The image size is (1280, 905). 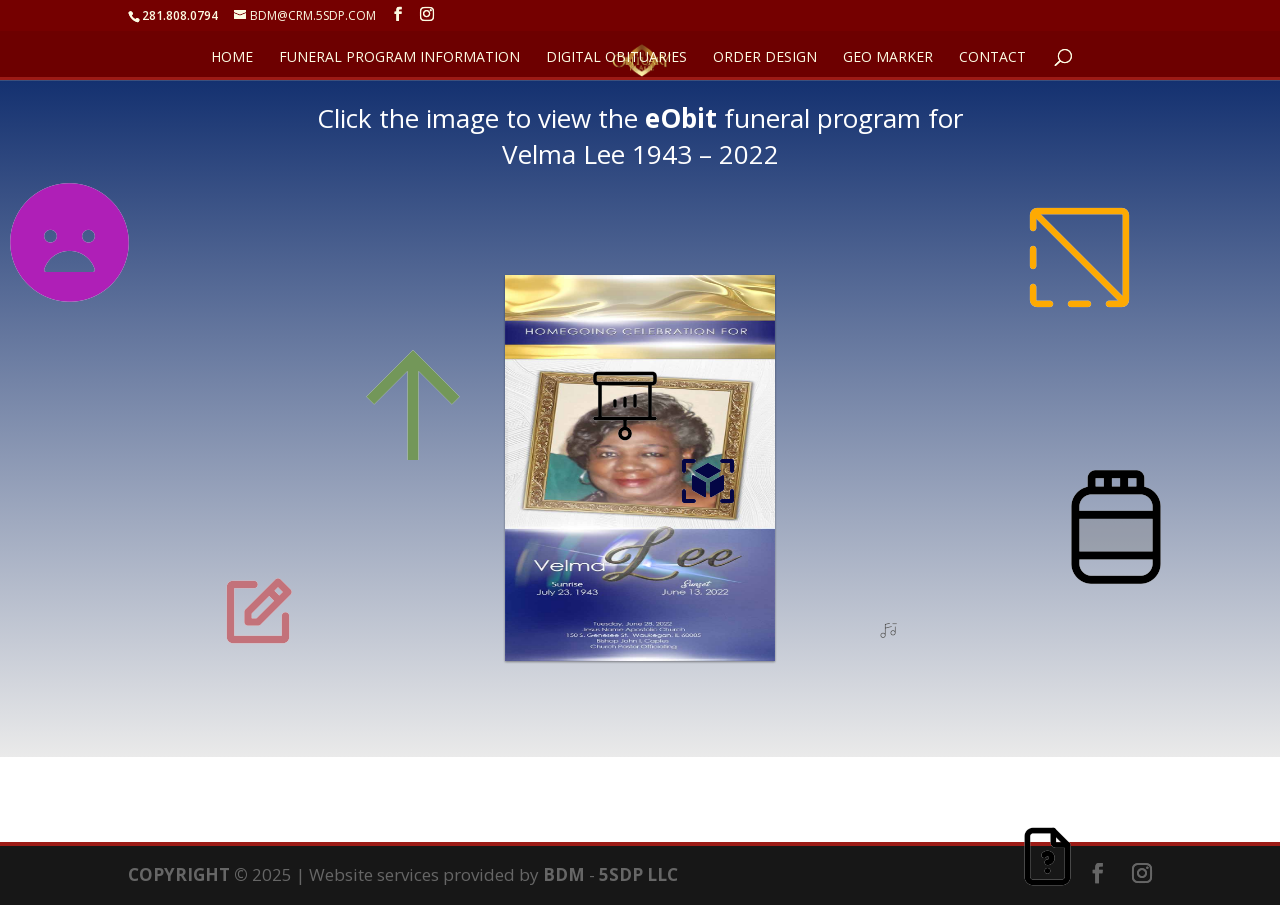 I want to click on view presentation with charts, so click(x=625, y=401).